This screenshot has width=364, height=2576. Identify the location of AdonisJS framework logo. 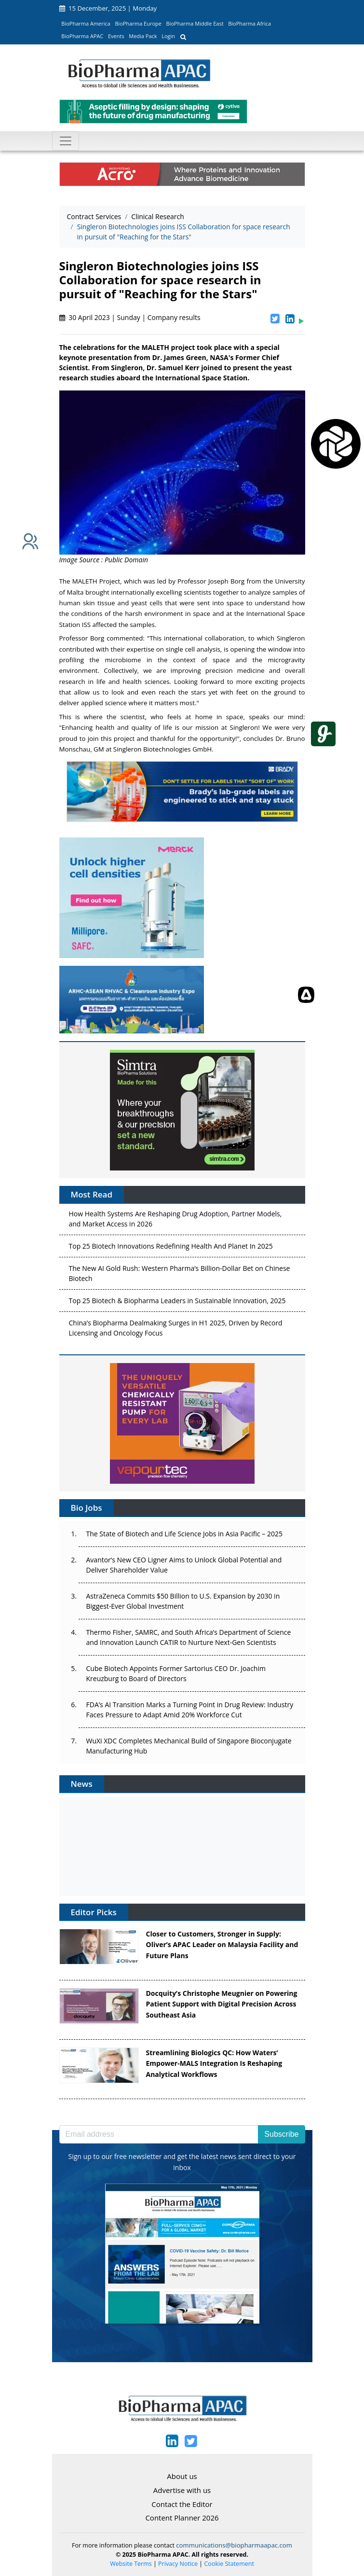
(306, 995).